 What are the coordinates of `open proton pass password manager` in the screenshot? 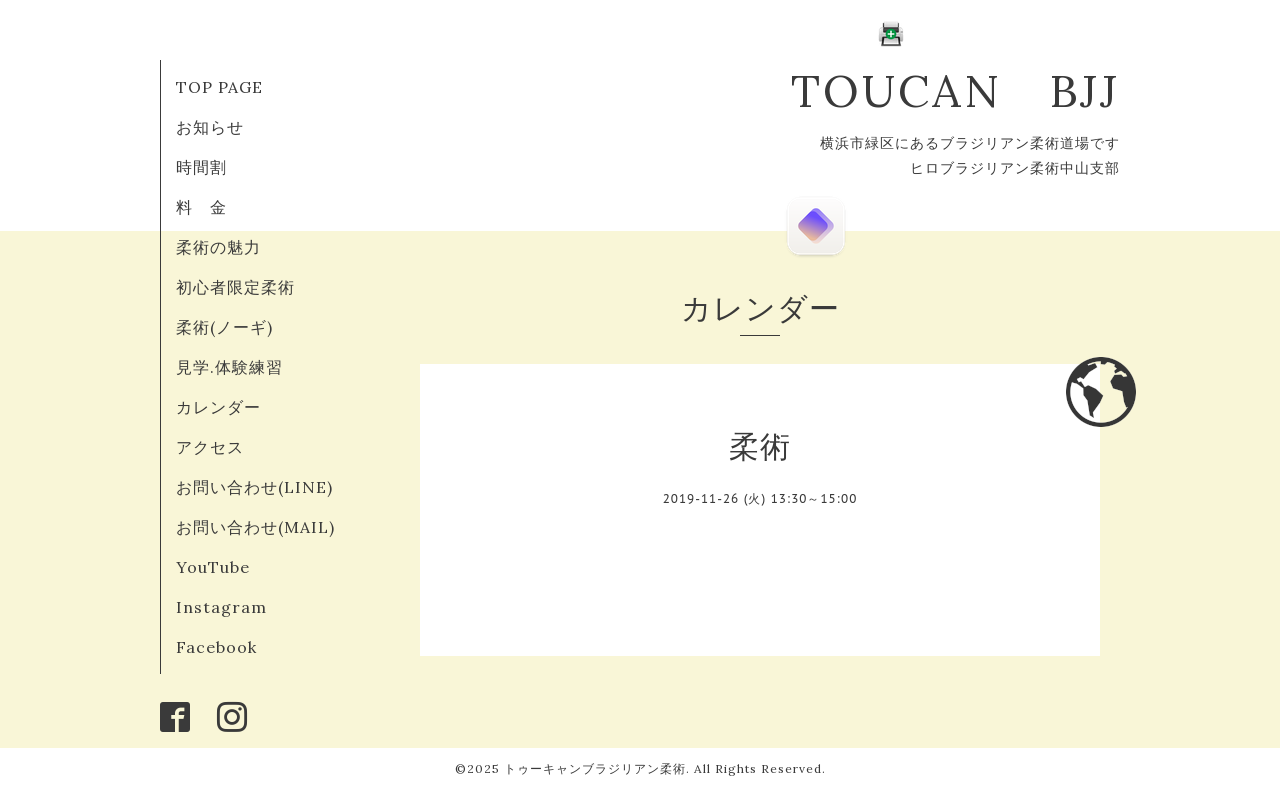 It's located at (816, 226).